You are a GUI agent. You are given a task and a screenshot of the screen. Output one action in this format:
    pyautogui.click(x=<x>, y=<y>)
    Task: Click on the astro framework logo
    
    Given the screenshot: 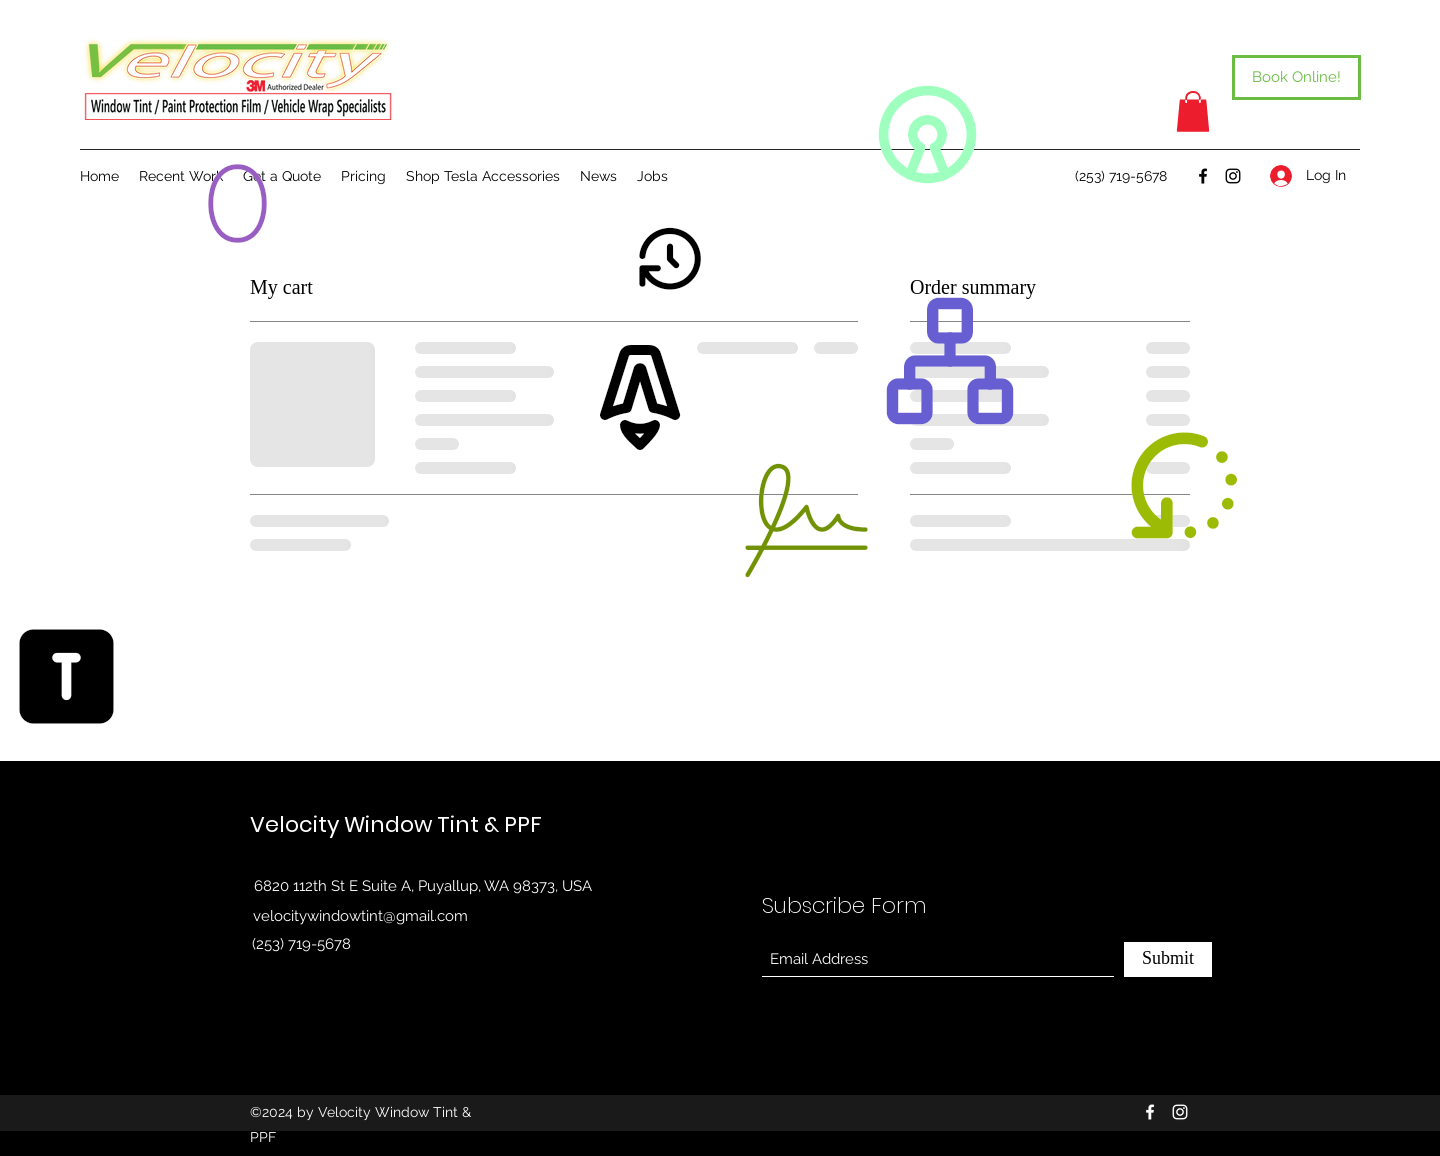 What is the action you would take?
    pyautogui.click(x=640, y=395)
    